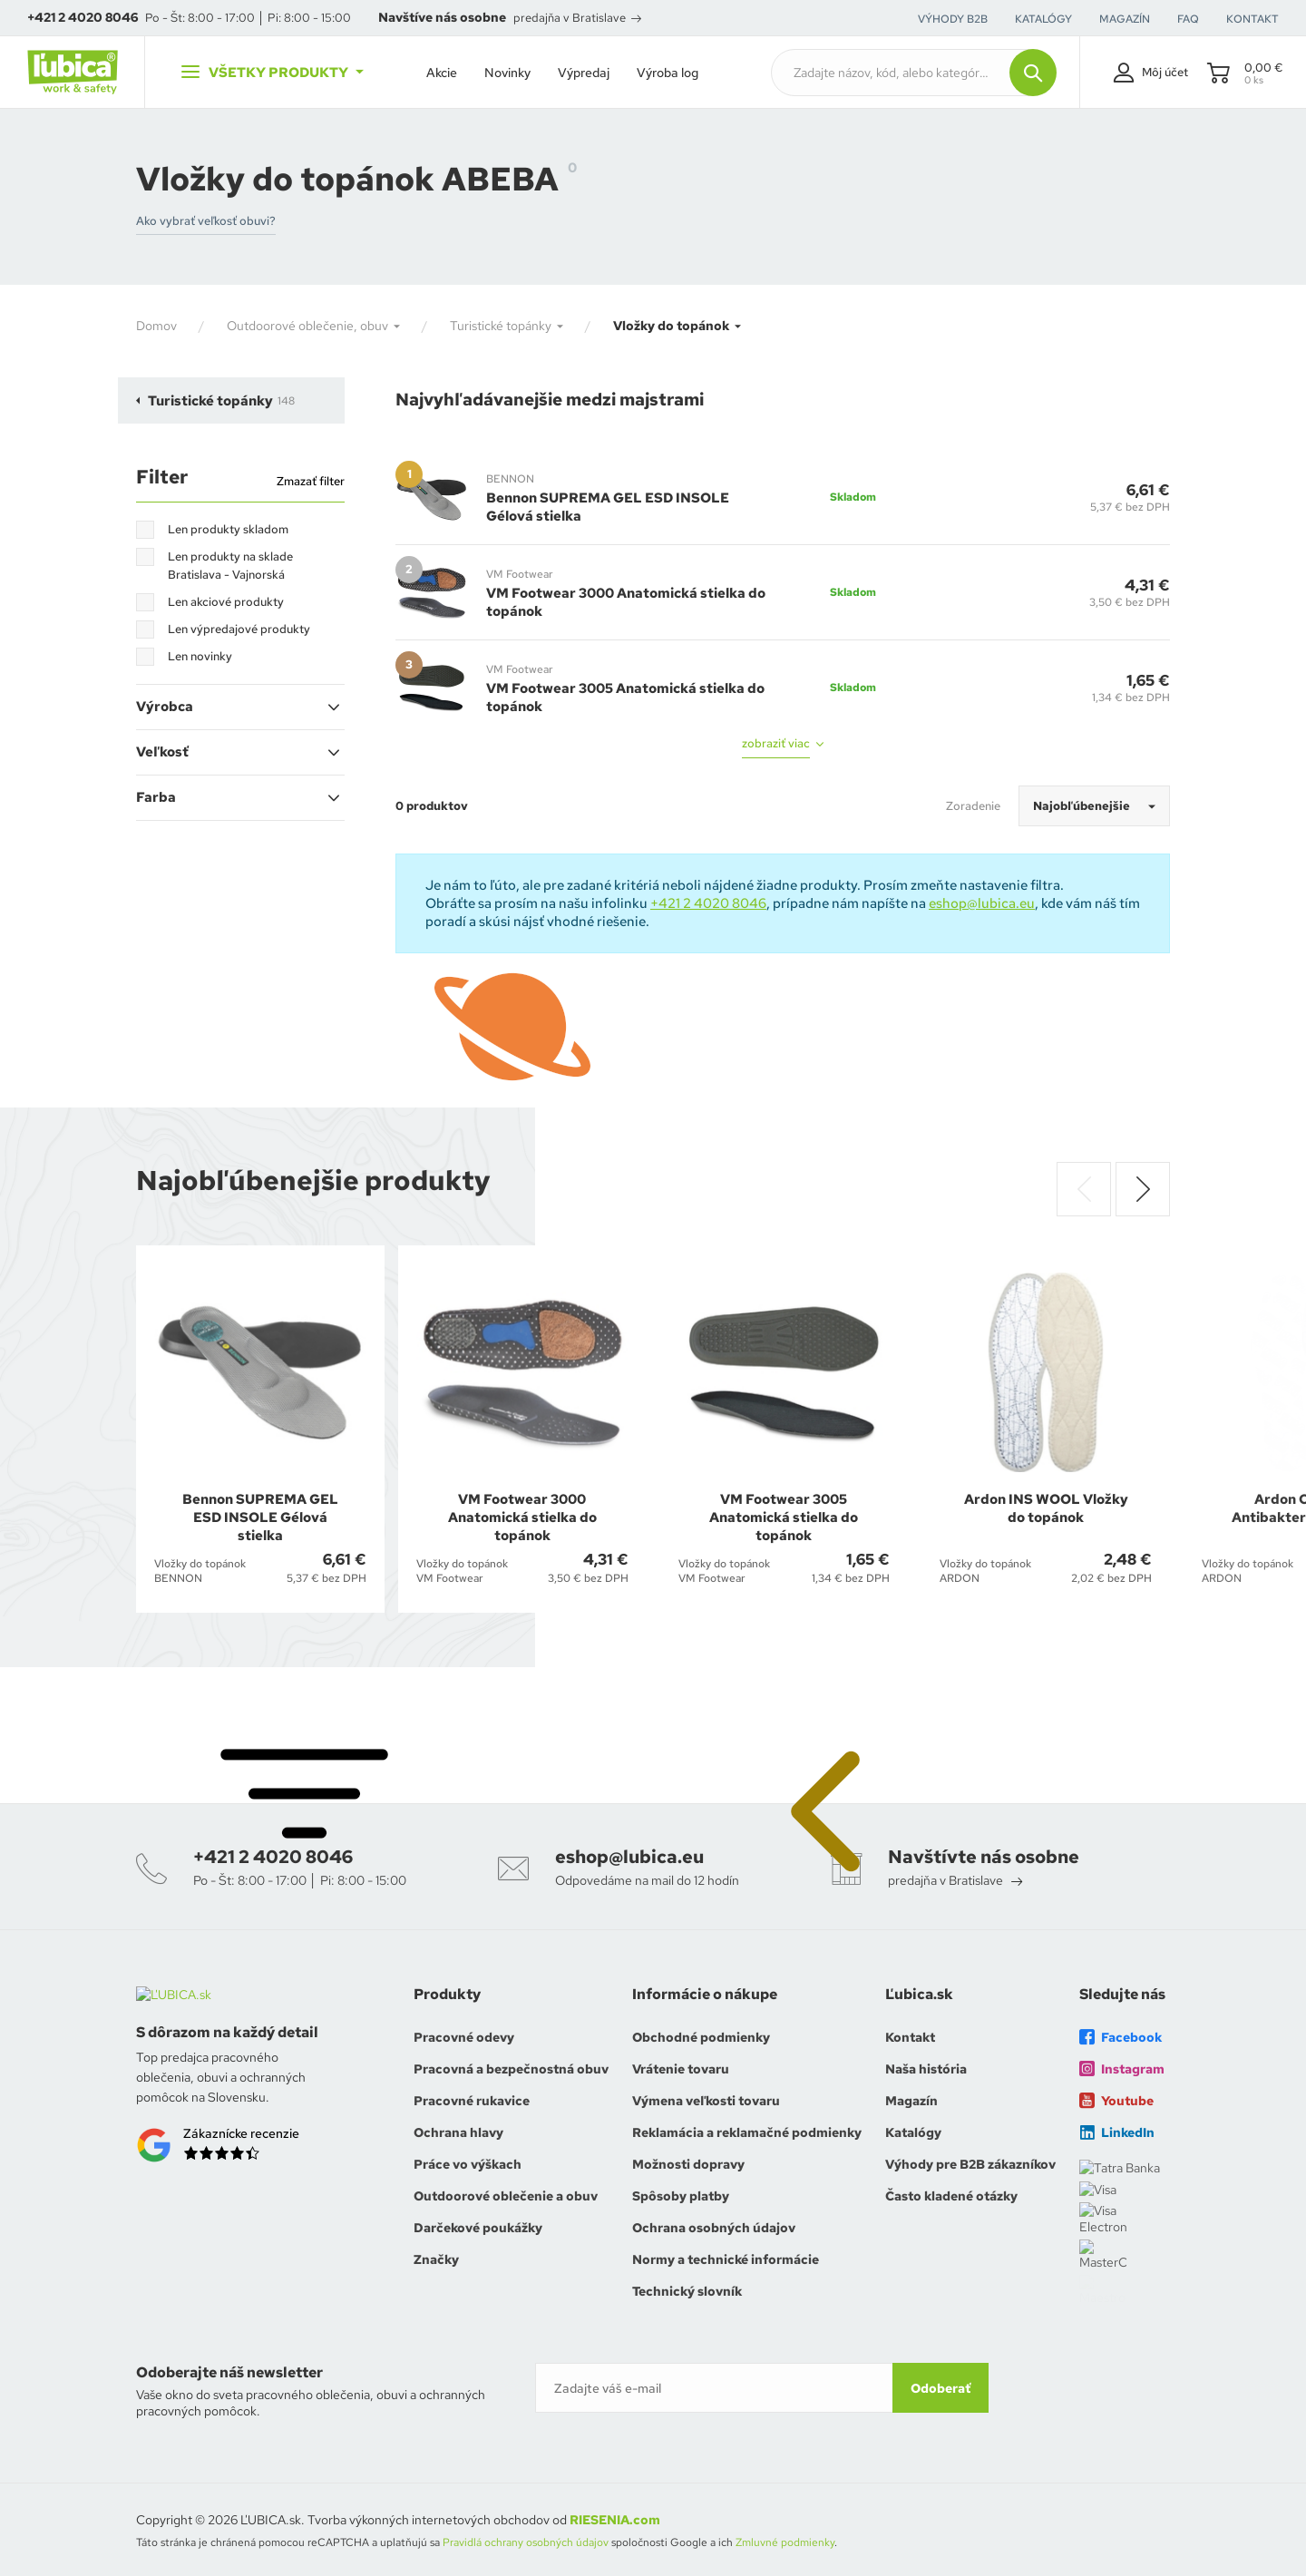  What do you see at coordinates (825, 1811) in the screenshot?
I see `go back to the previous screen` at bounding box center [825, 1811].